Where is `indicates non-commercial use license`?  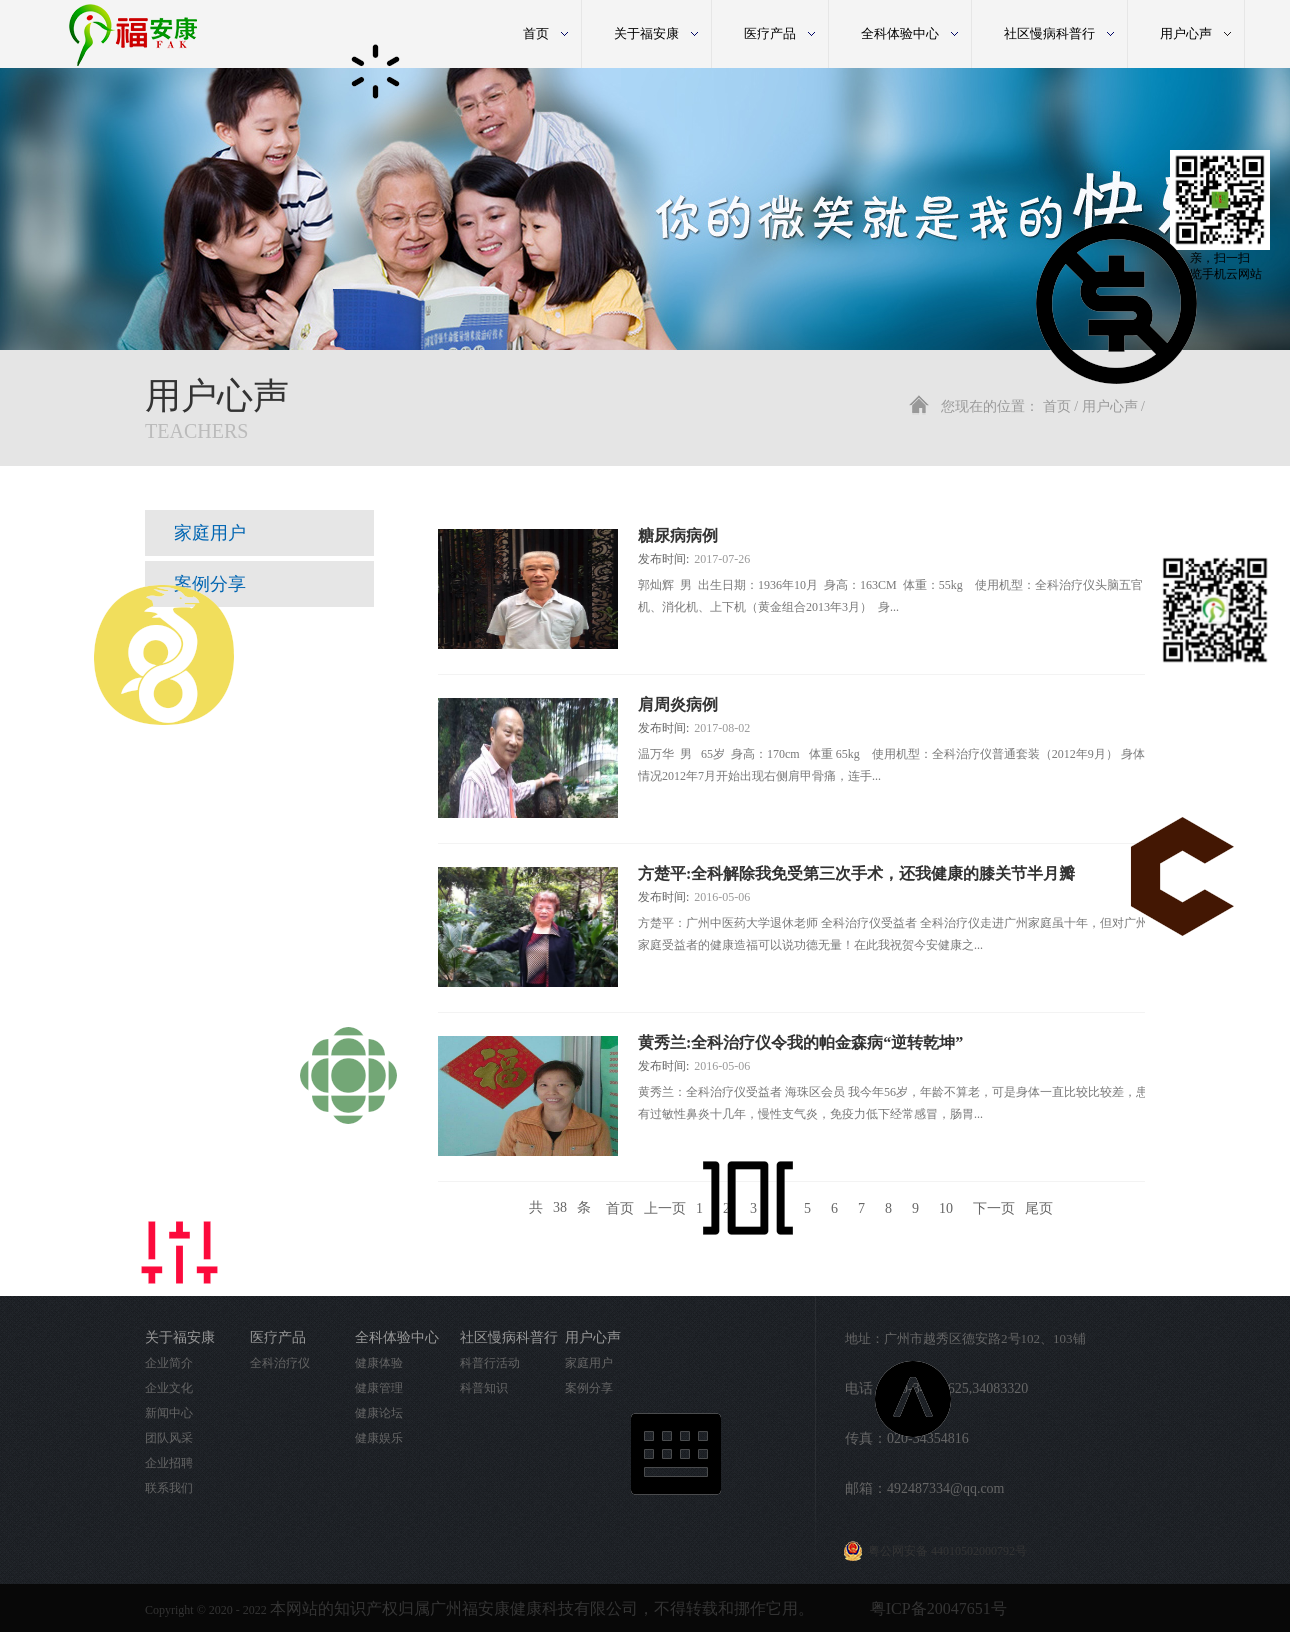 indicates non-commercial use license is located at coordinates (1116, 303).